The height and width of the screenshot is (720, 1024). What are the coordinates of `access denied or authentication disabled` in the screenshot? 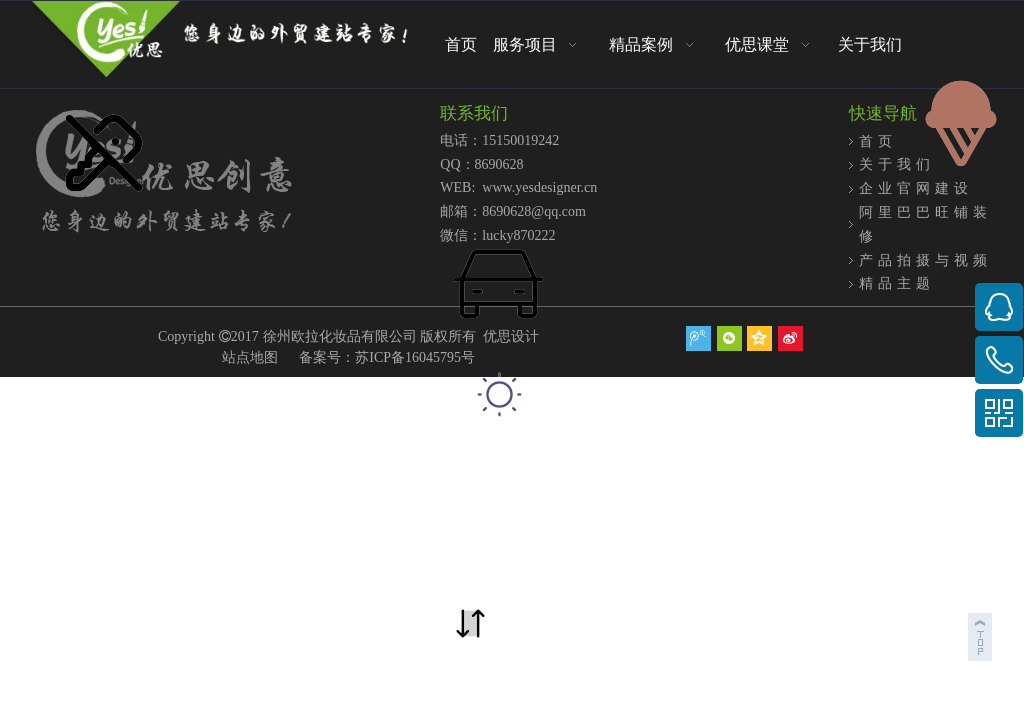 It's located at (104, 153).